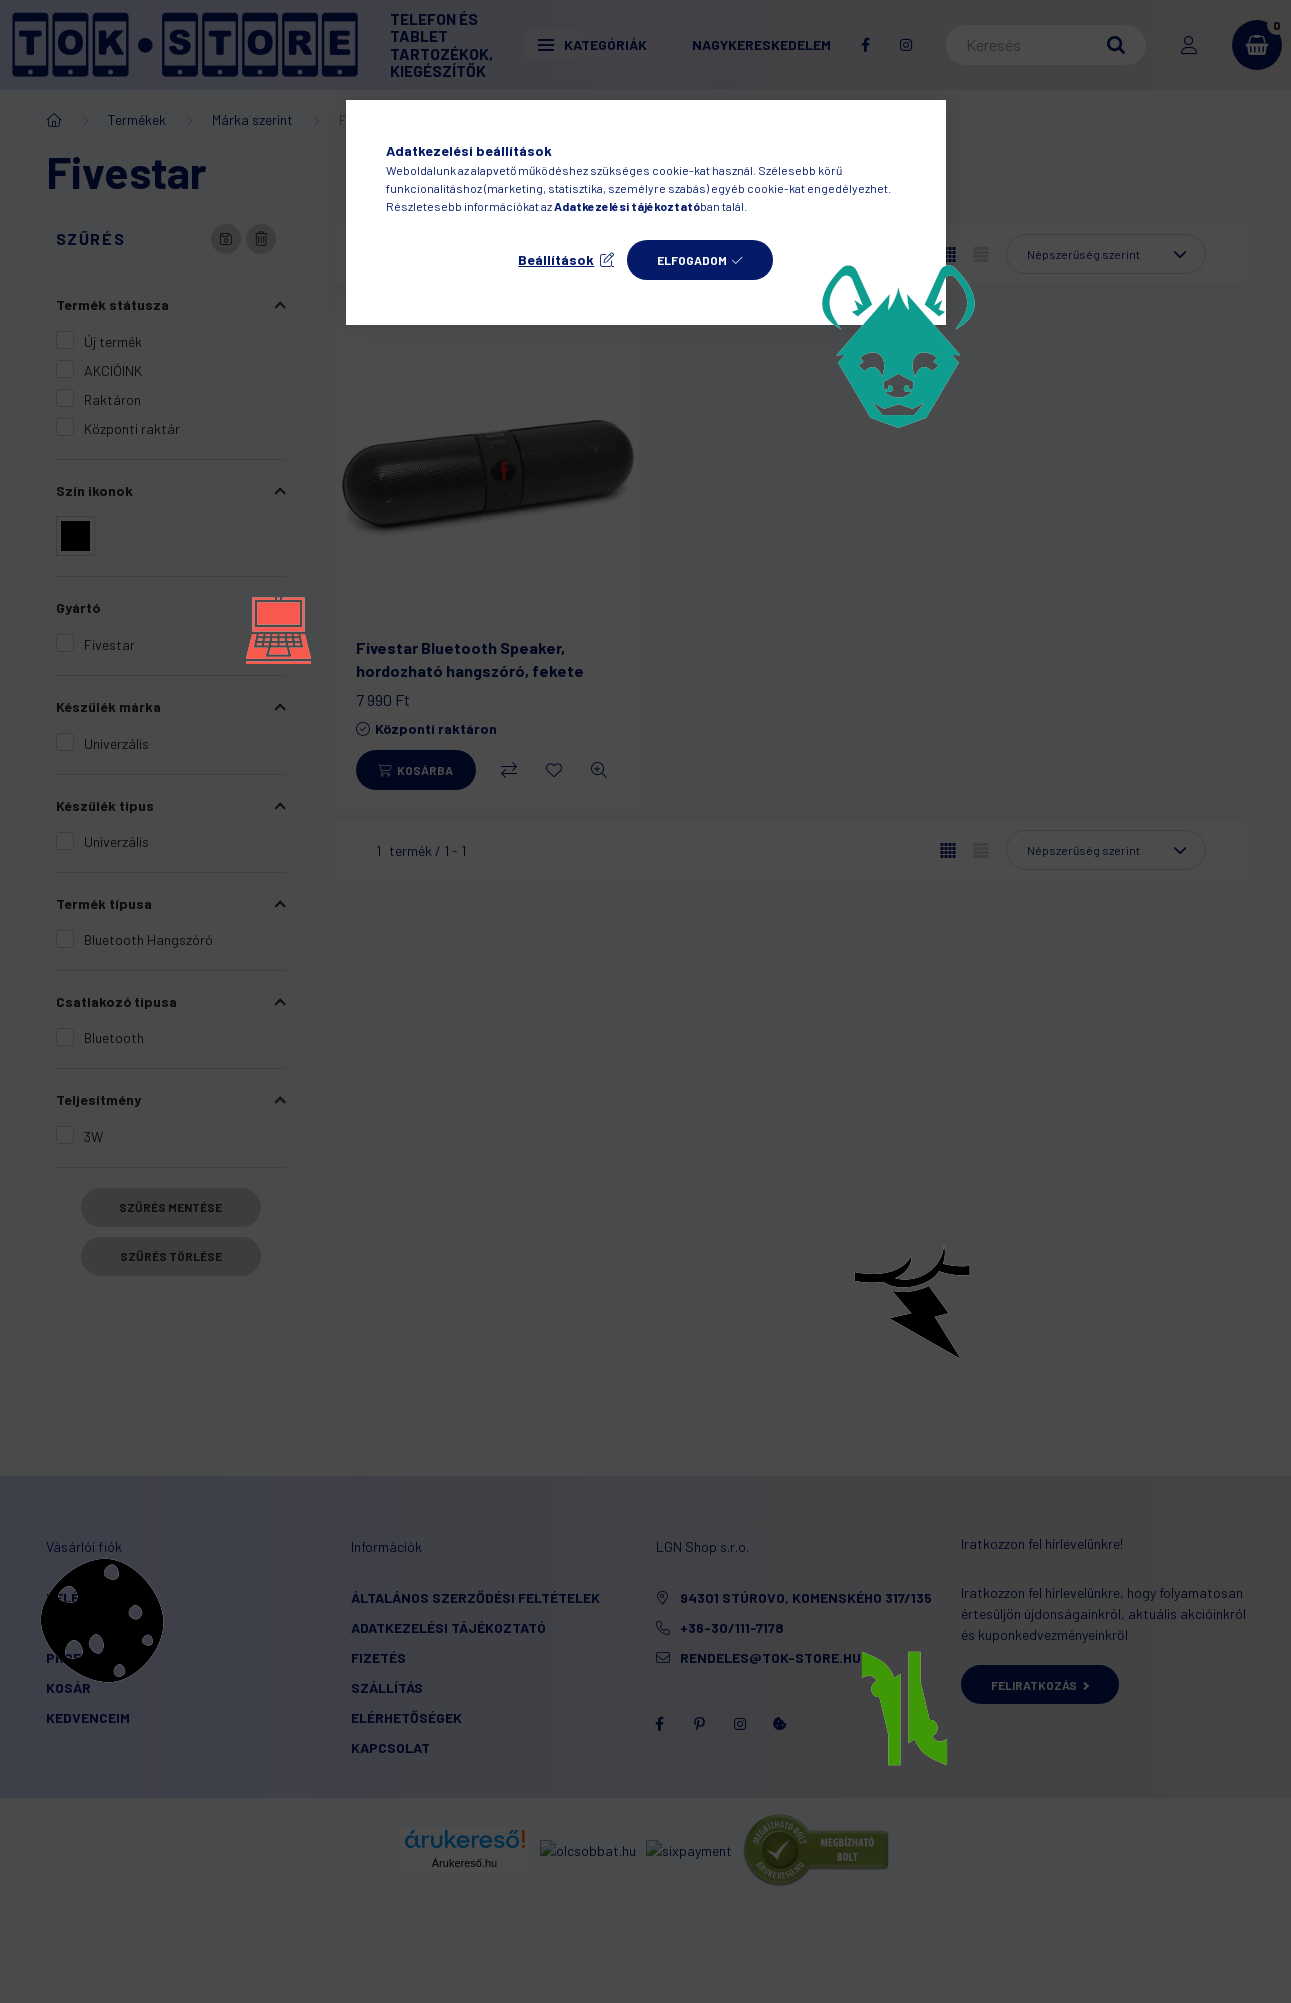 The image size is (1291, 2003). Describe the element at coordinates (904, 1708) in the screenshot. I see `challenge another player to a duel` at that location.